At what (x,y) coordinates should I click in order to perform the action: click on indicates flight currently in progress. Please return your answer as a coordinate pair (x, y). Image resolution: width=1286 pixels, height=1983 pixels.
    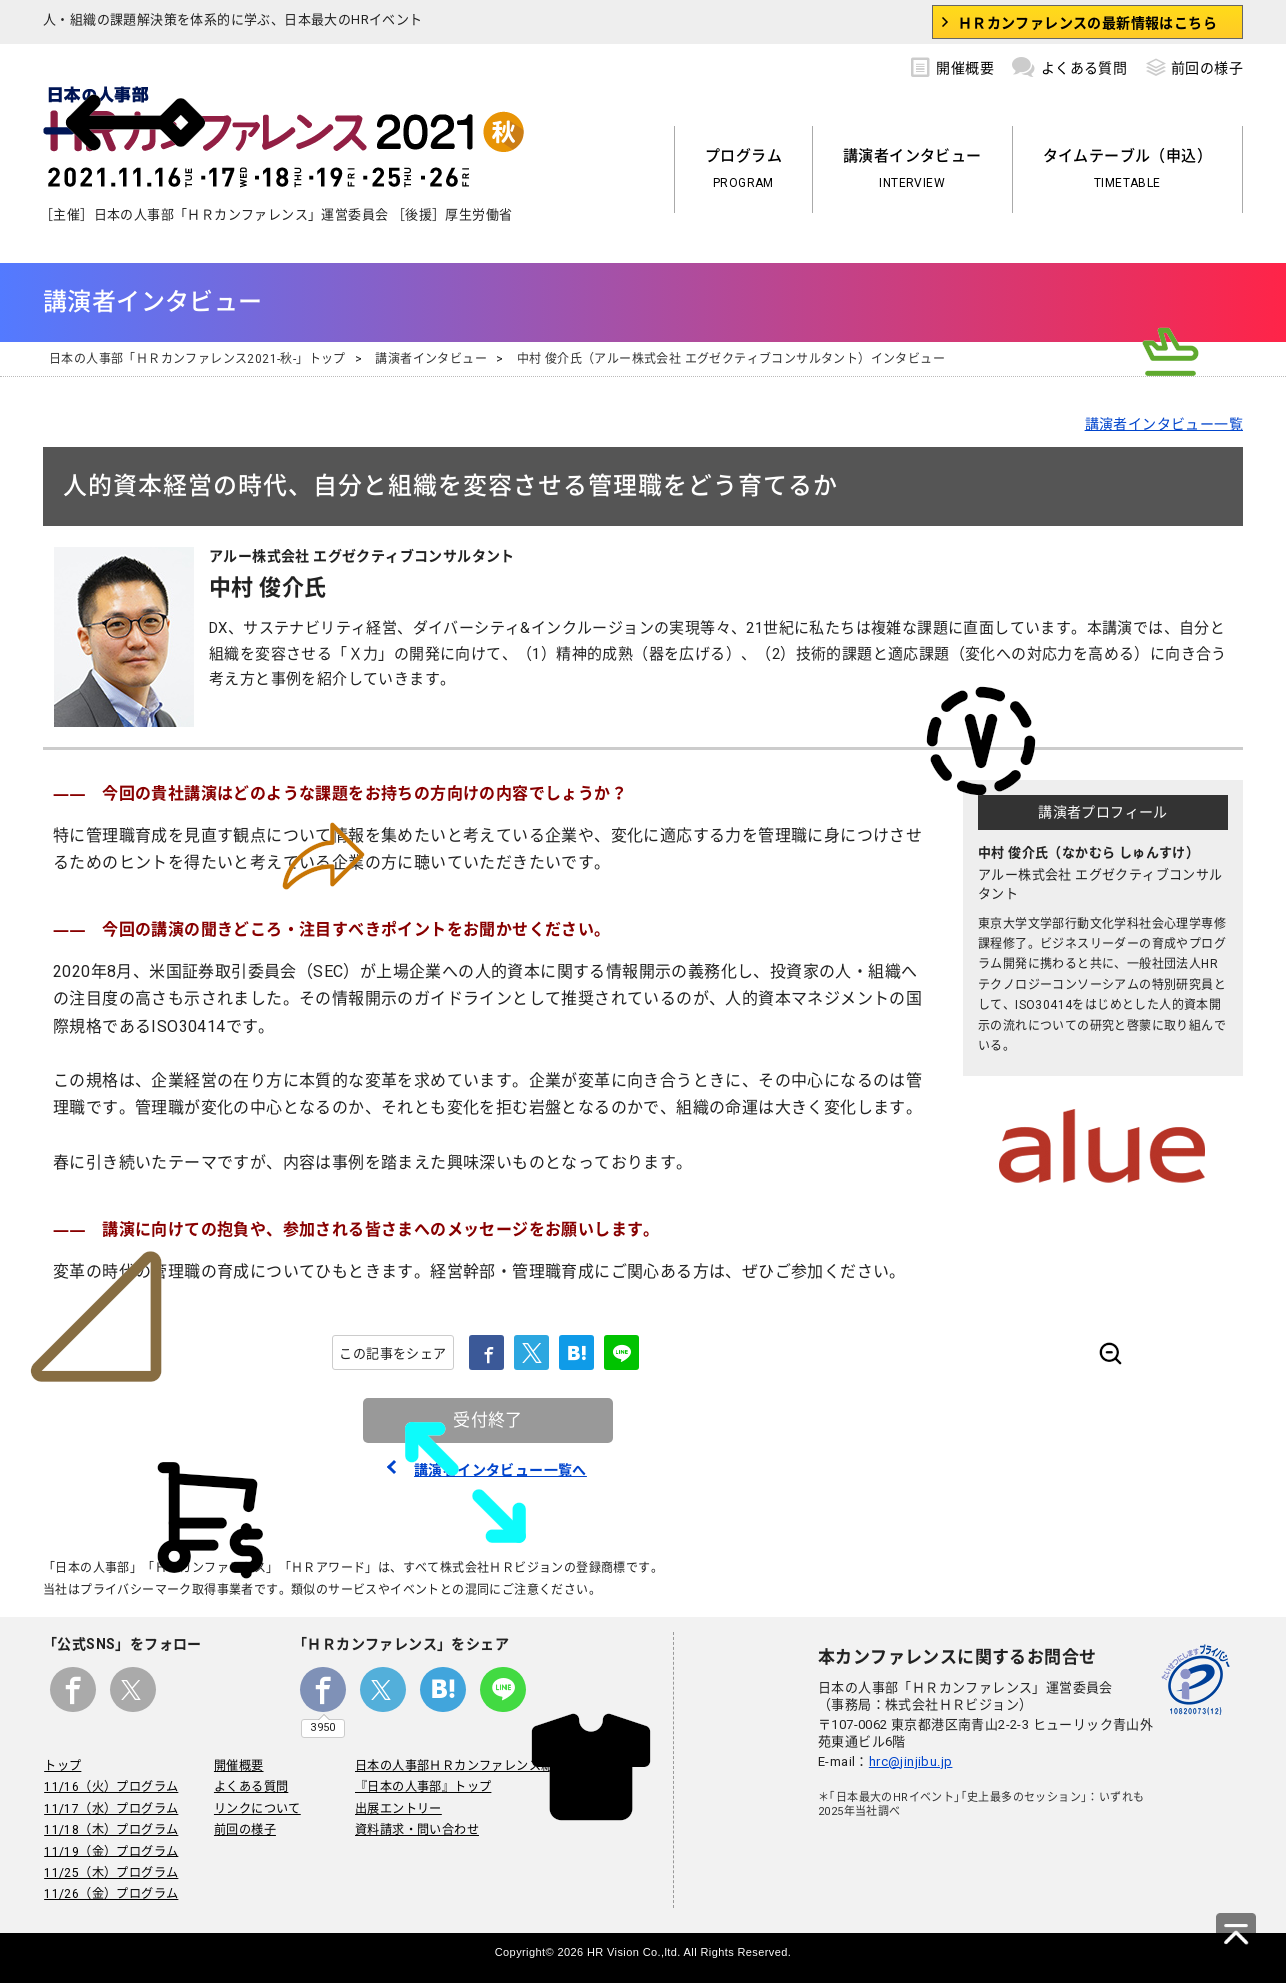
    Looking at the image, I should click on (1170, 350).